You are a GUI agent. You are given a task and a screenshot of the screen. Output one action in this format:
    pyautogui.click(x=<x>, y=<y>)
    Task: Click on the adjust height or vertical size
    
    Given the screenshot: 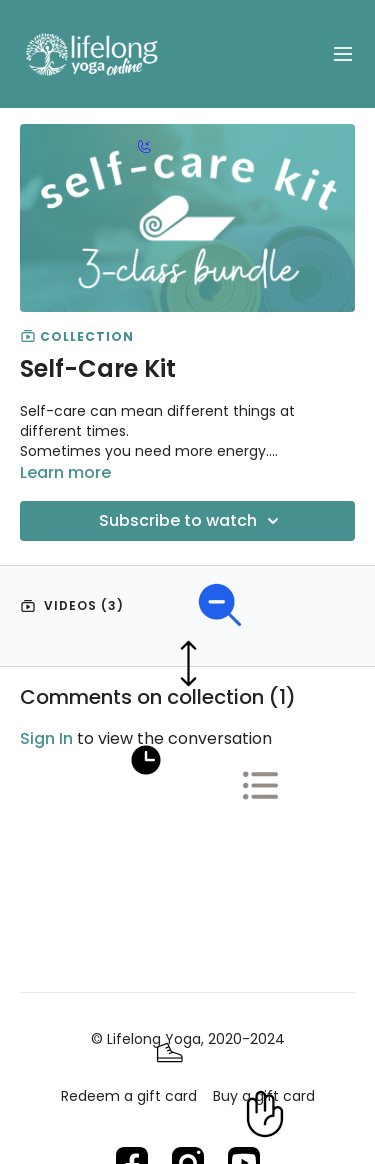 What is the action you would take?
    pyautogui.click(x=188, y=663)
    